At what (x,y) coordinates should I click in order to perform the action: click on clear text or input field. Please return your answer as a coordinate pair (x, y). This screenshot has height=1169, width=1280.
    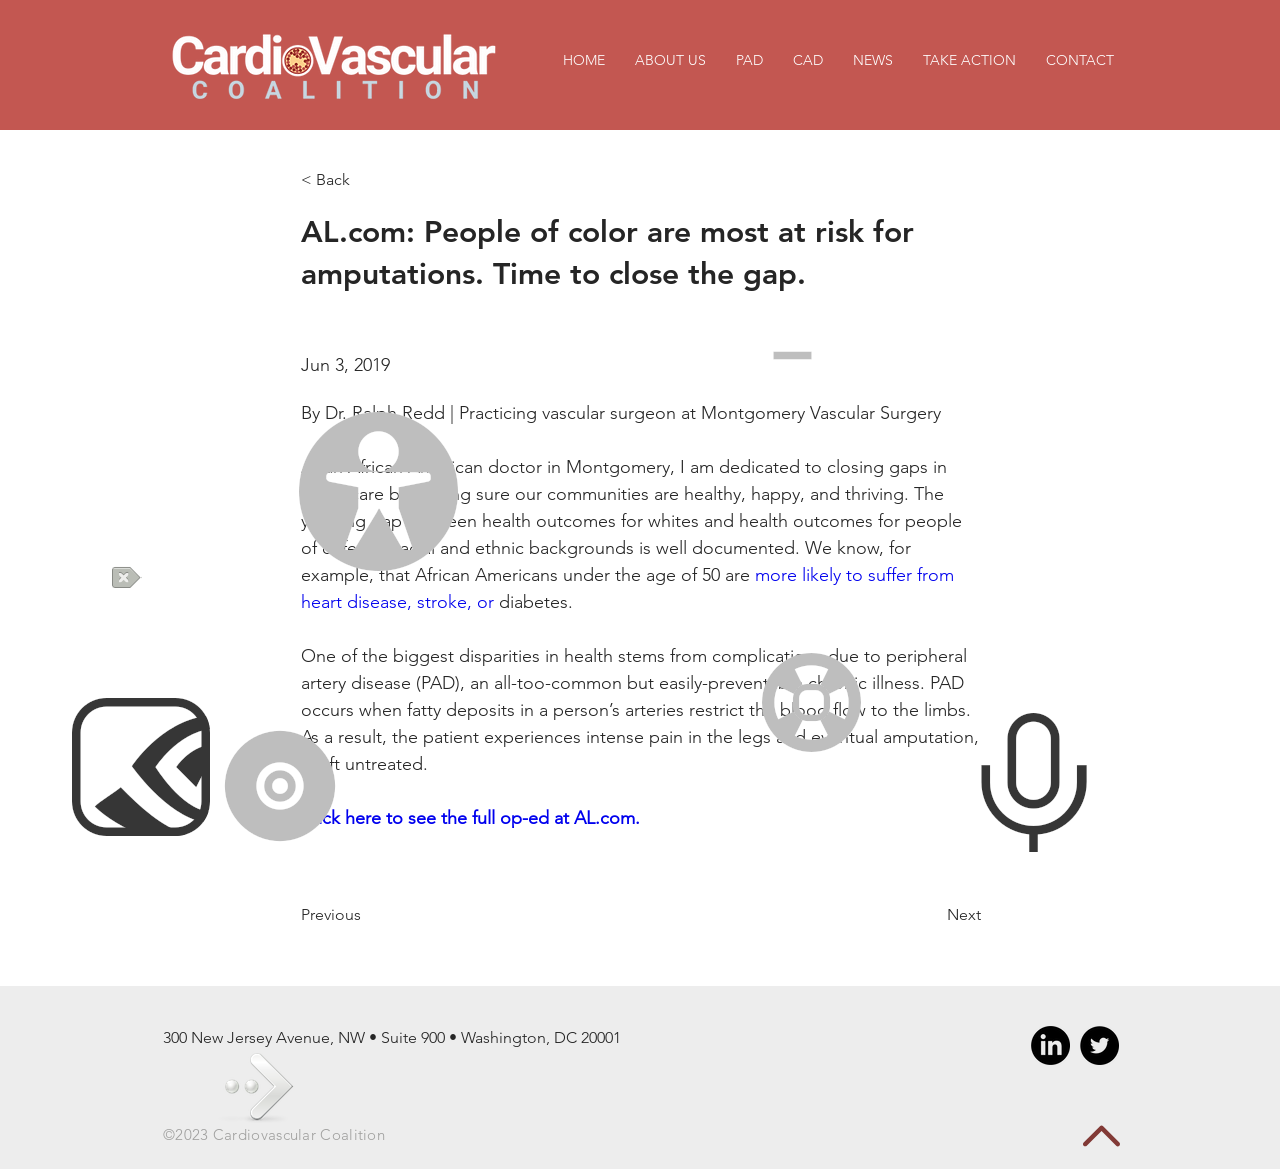
    Looking at the image, I should click on (128, 577).